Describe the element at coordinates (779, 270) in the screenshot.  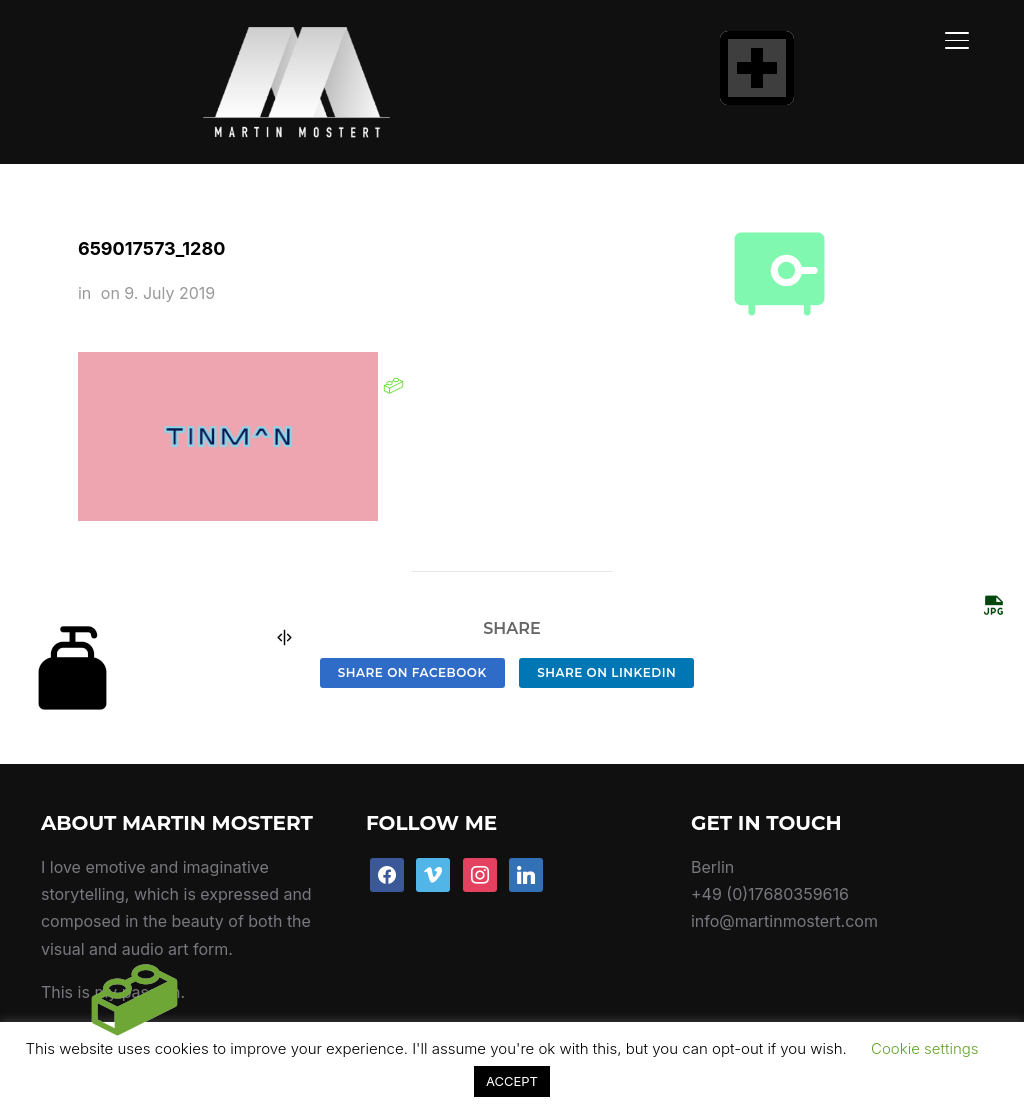
I see `access secure storage or vault` at that location.